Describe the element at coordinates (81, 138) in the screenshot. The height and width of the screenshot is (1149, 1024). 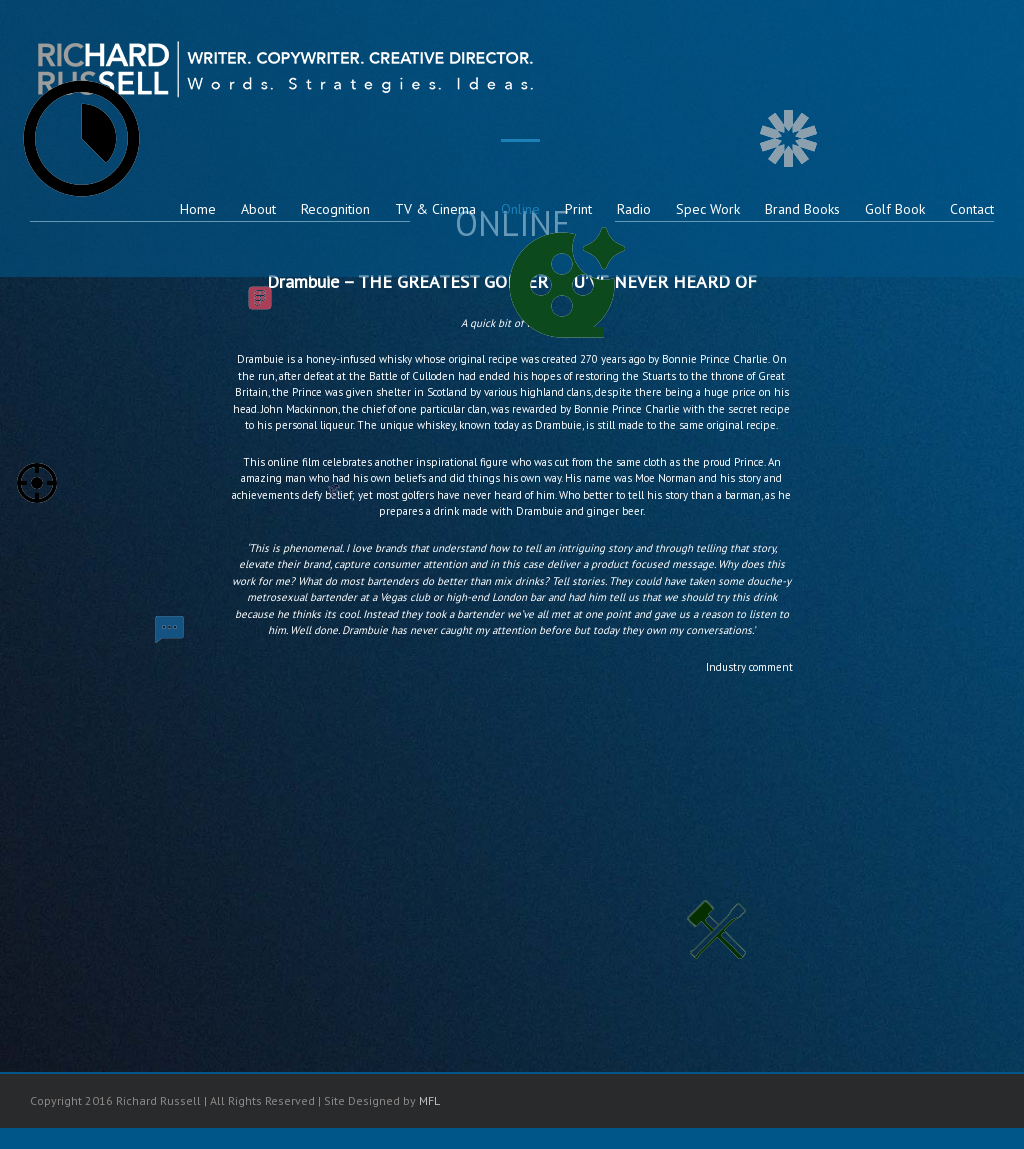
I see `indicates progress at approximately 25% completion` at that location.